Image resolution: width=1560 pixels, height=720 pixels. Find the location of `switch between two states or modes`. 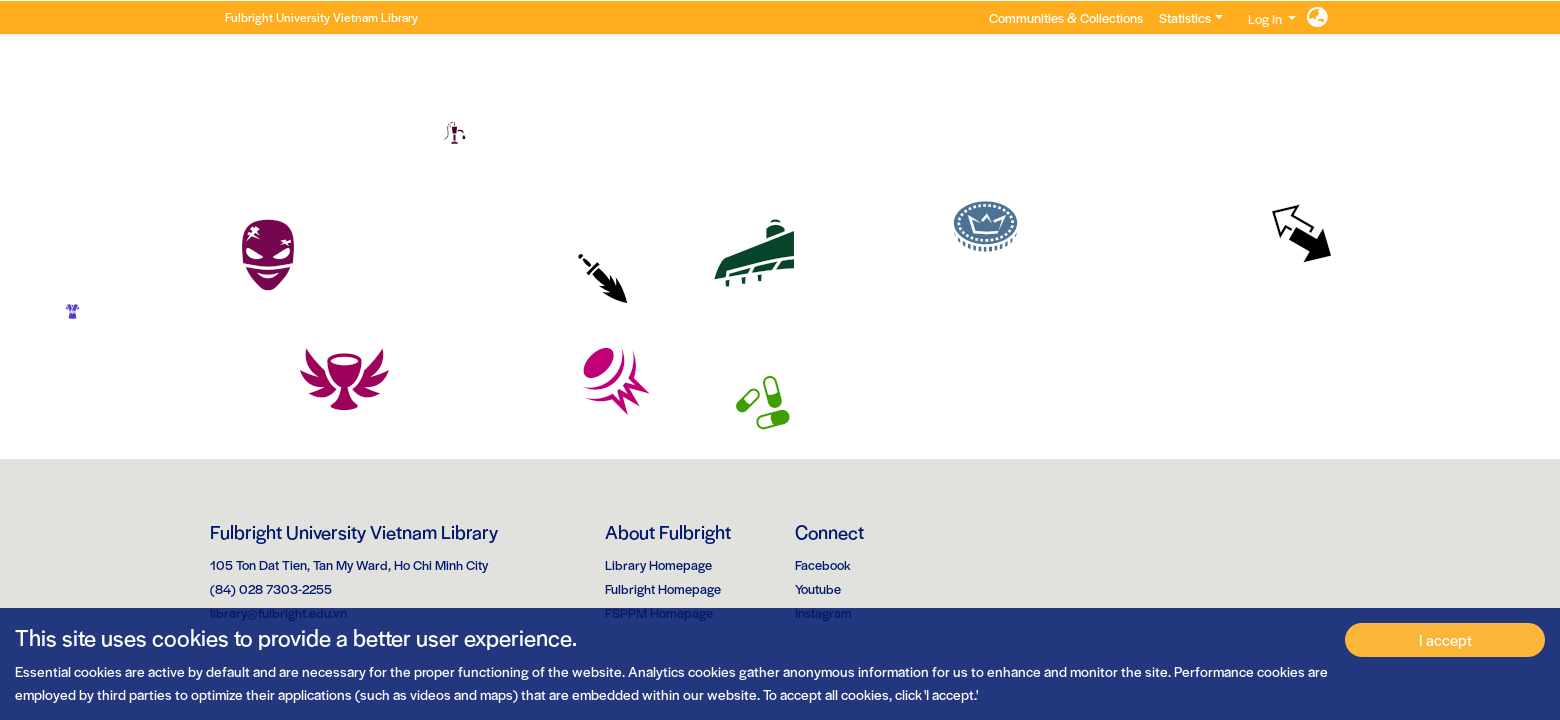

switch between two states or modes is located at coordinates (1301, 233).